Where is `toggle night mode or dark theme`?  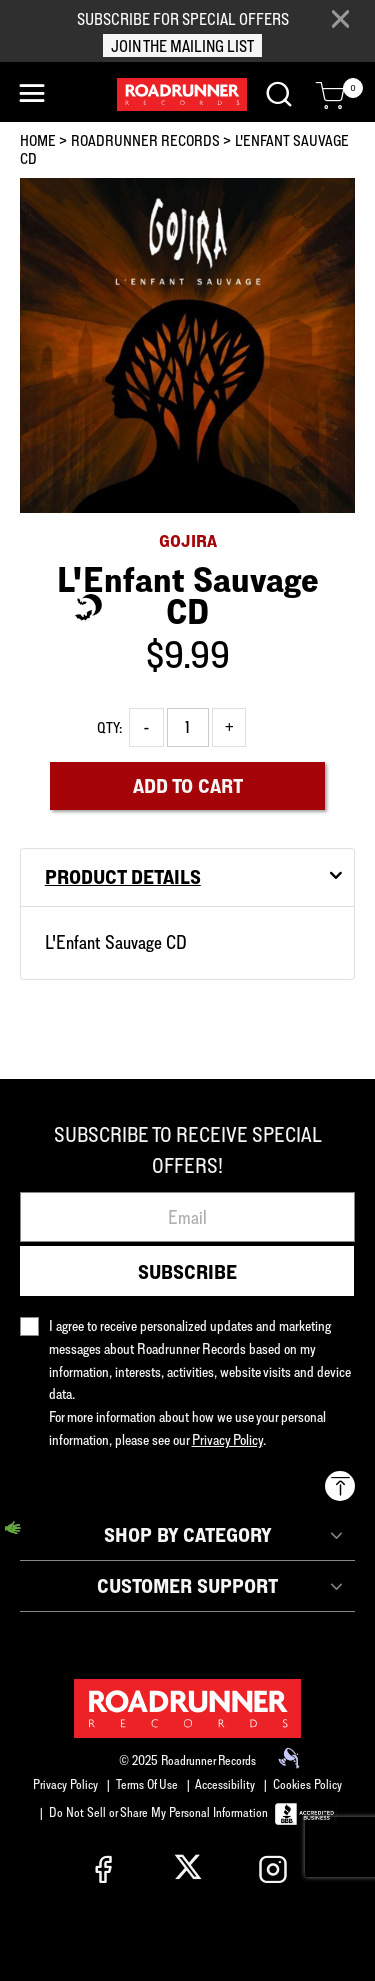 toggle night mode or dark theme is located at coordinates (88, 607).